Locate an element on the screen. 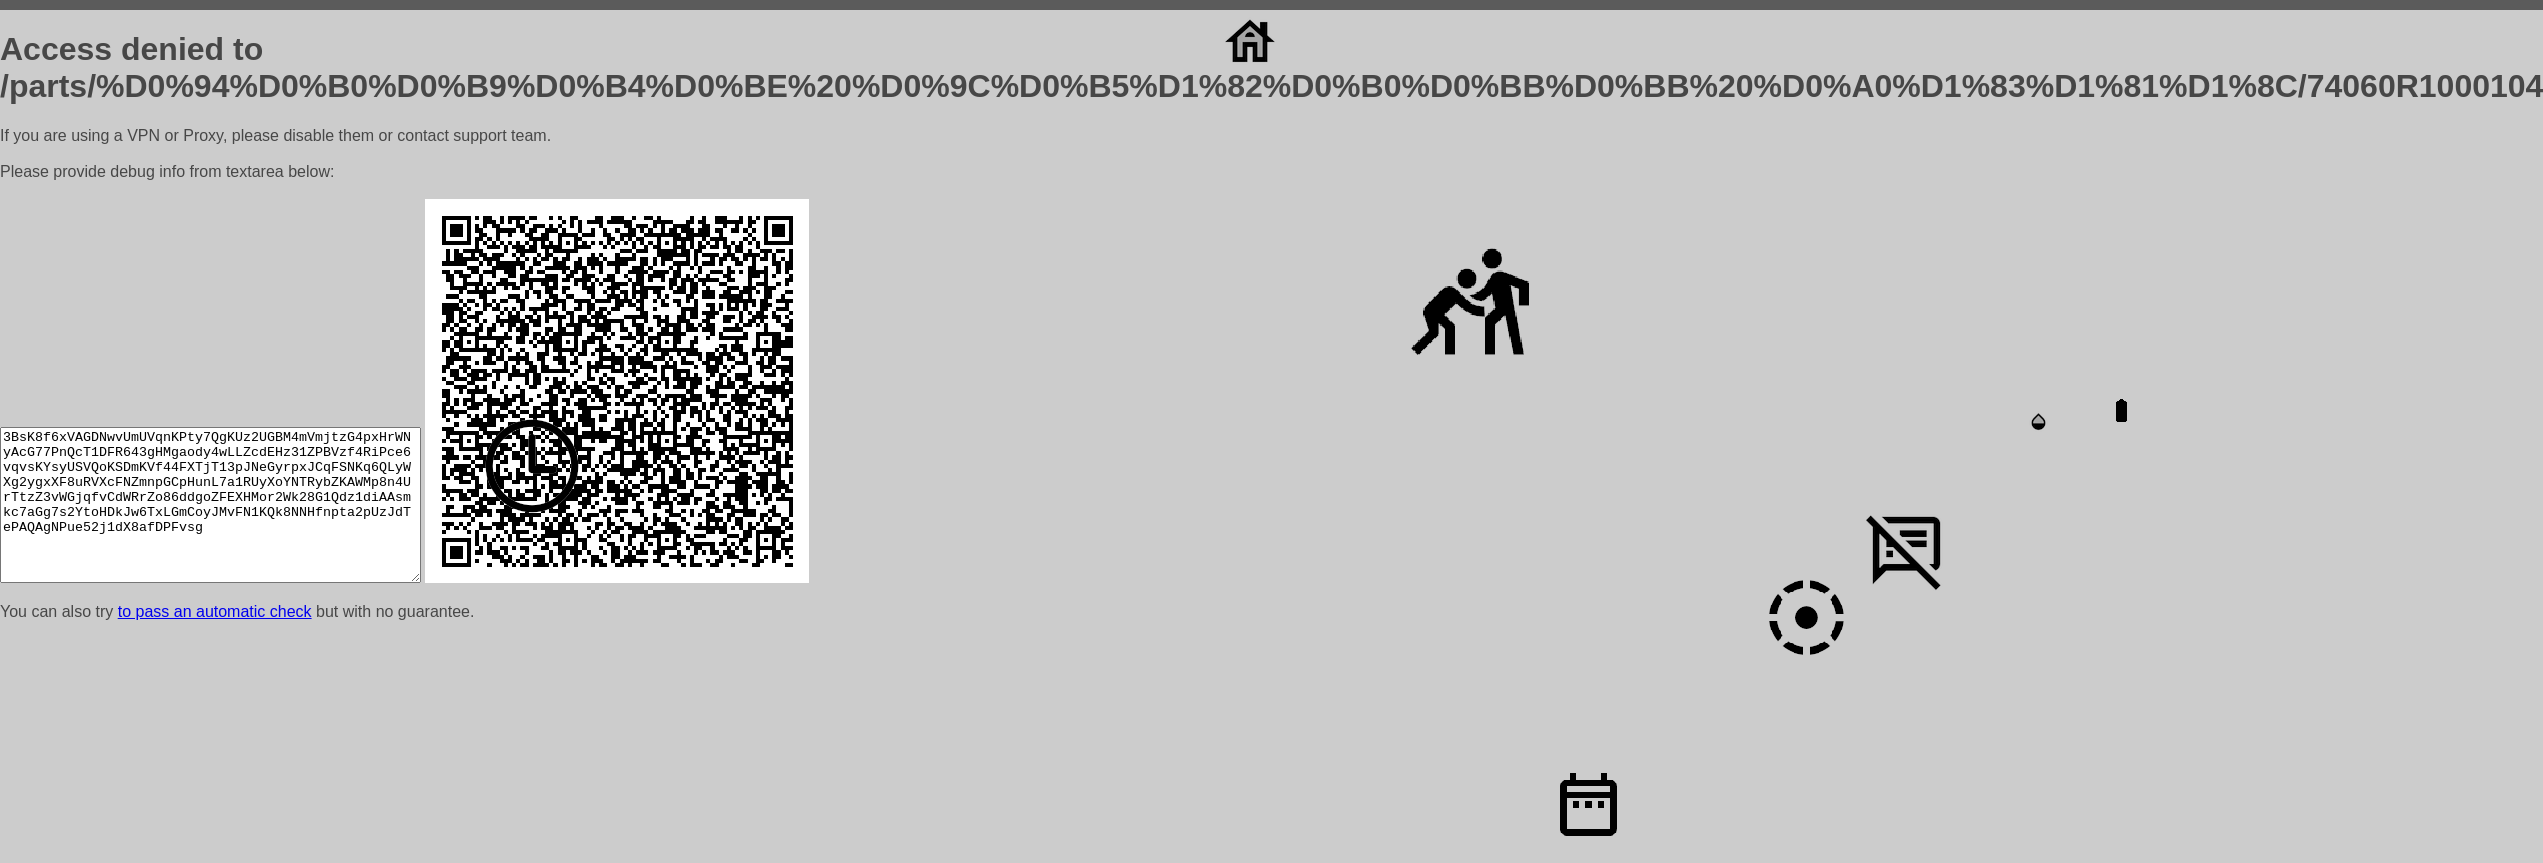 This screenshot has width=2543, height=863. mute or disable speaker notes is located at coordinates (1906, 550).